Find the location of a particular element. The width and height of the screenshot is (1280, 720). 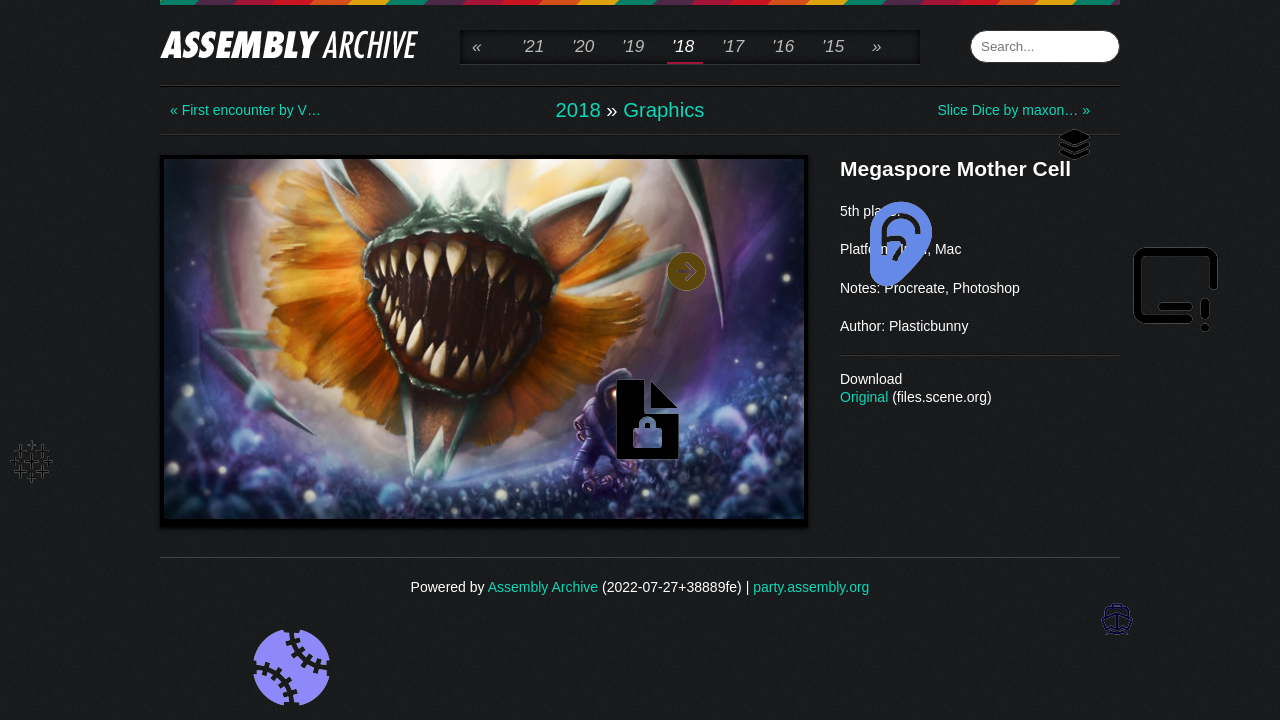

access boat or ferry services is located at coordinates (1117, 619).